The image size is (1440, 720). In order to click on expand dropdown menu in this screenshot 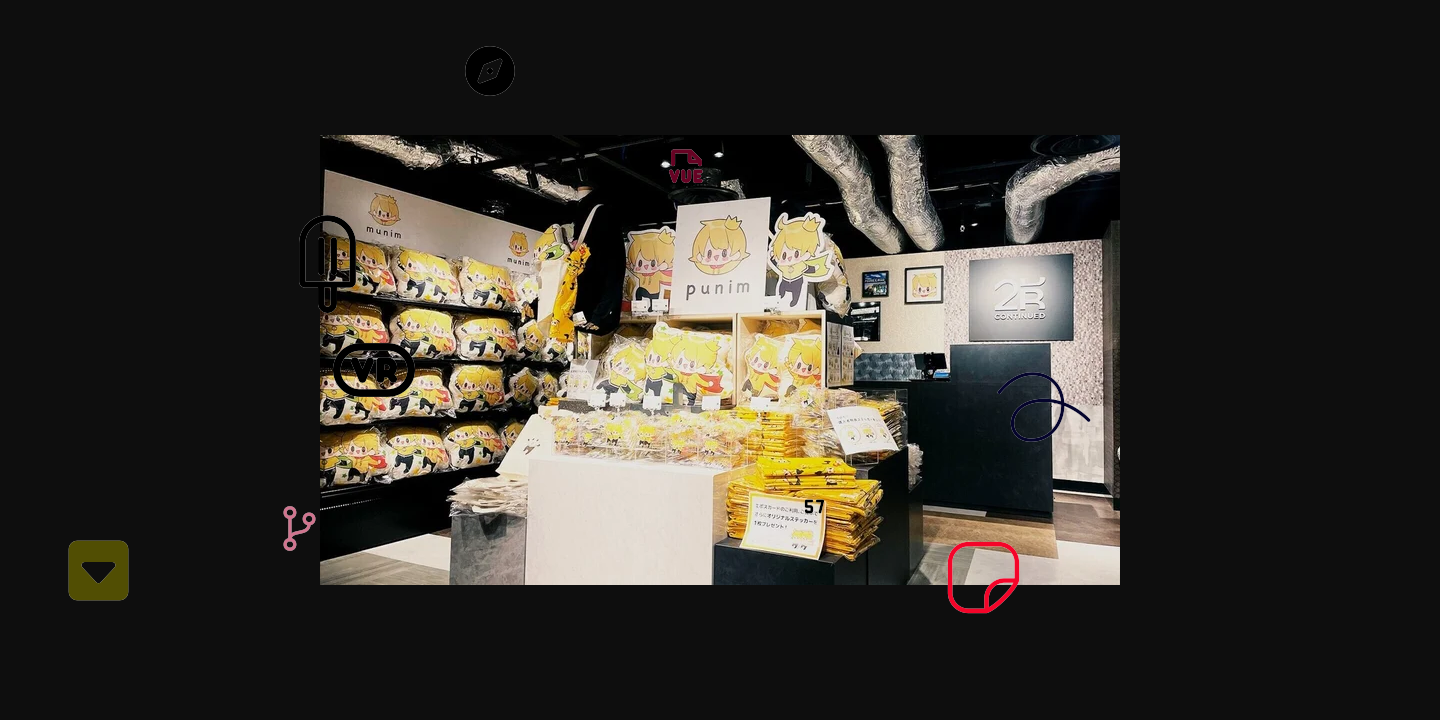, I will do `click(98, 570)`.